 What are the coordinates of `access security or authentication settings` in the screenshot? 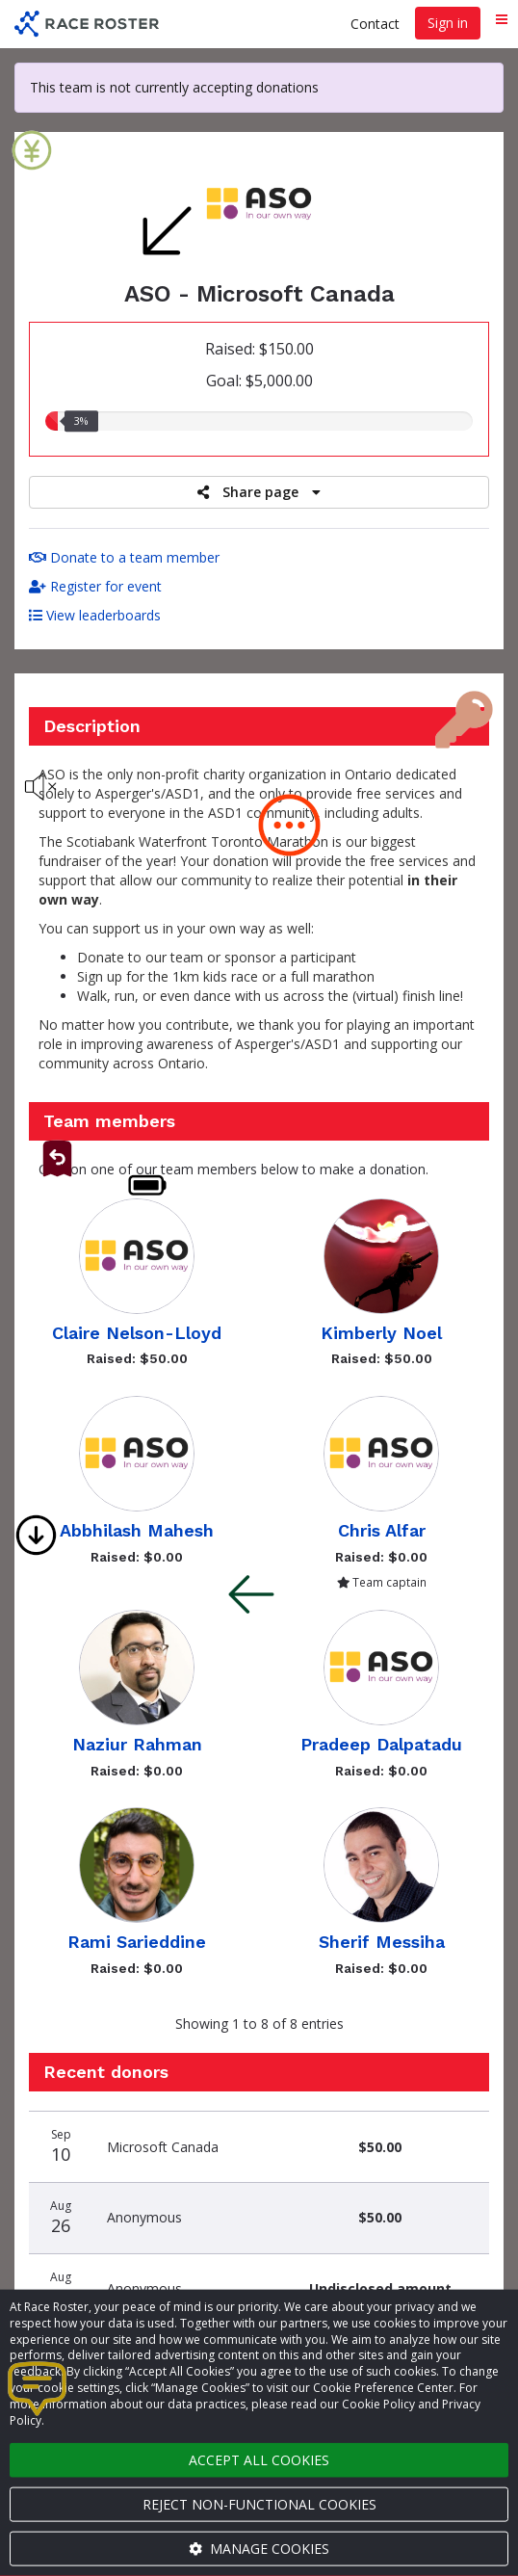 It's located at (464, 720).